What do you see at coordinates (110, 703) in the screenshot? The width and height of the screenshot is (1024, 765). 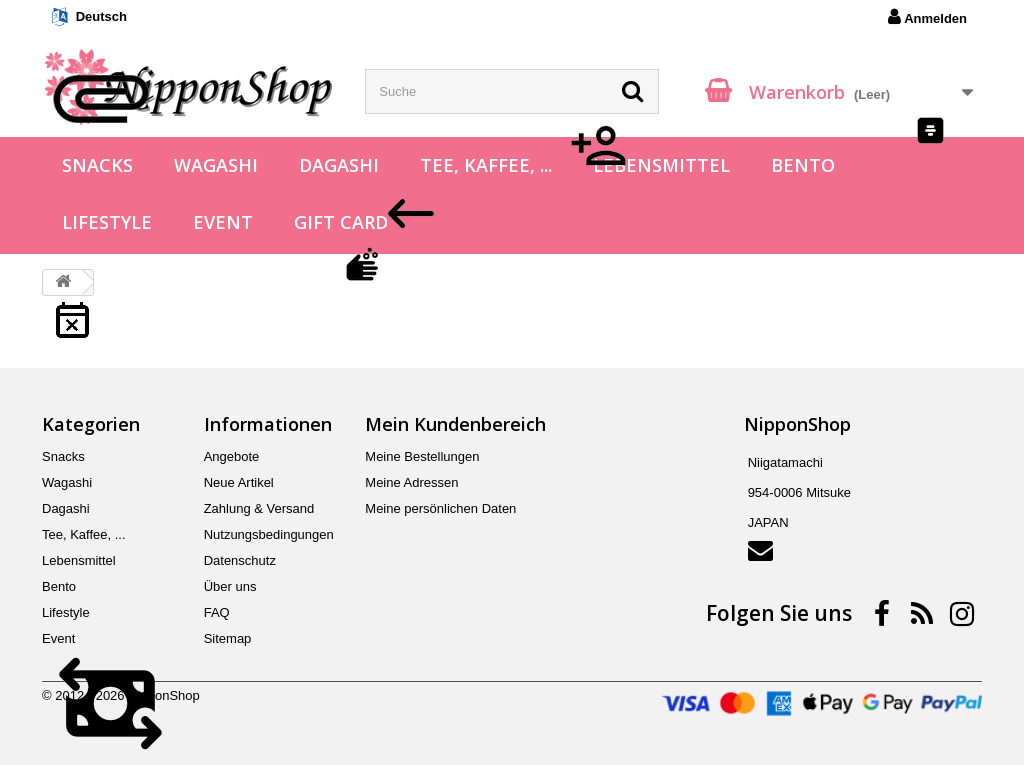 I see `transfer money between accounts` at bounding box center [110, 703].